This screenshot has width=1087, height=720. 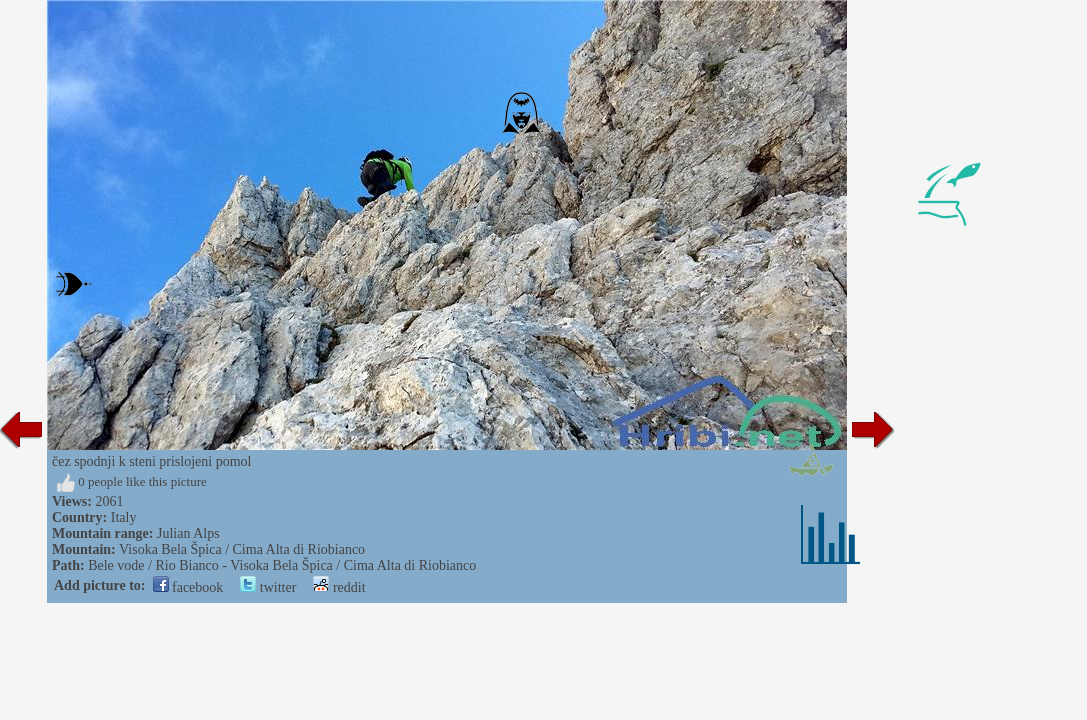 What do you see at coordinates (74, 284) in the screenshot?
I see `XNOR logic gate symbol in circuit design tool` at bounding box center [74, 284].